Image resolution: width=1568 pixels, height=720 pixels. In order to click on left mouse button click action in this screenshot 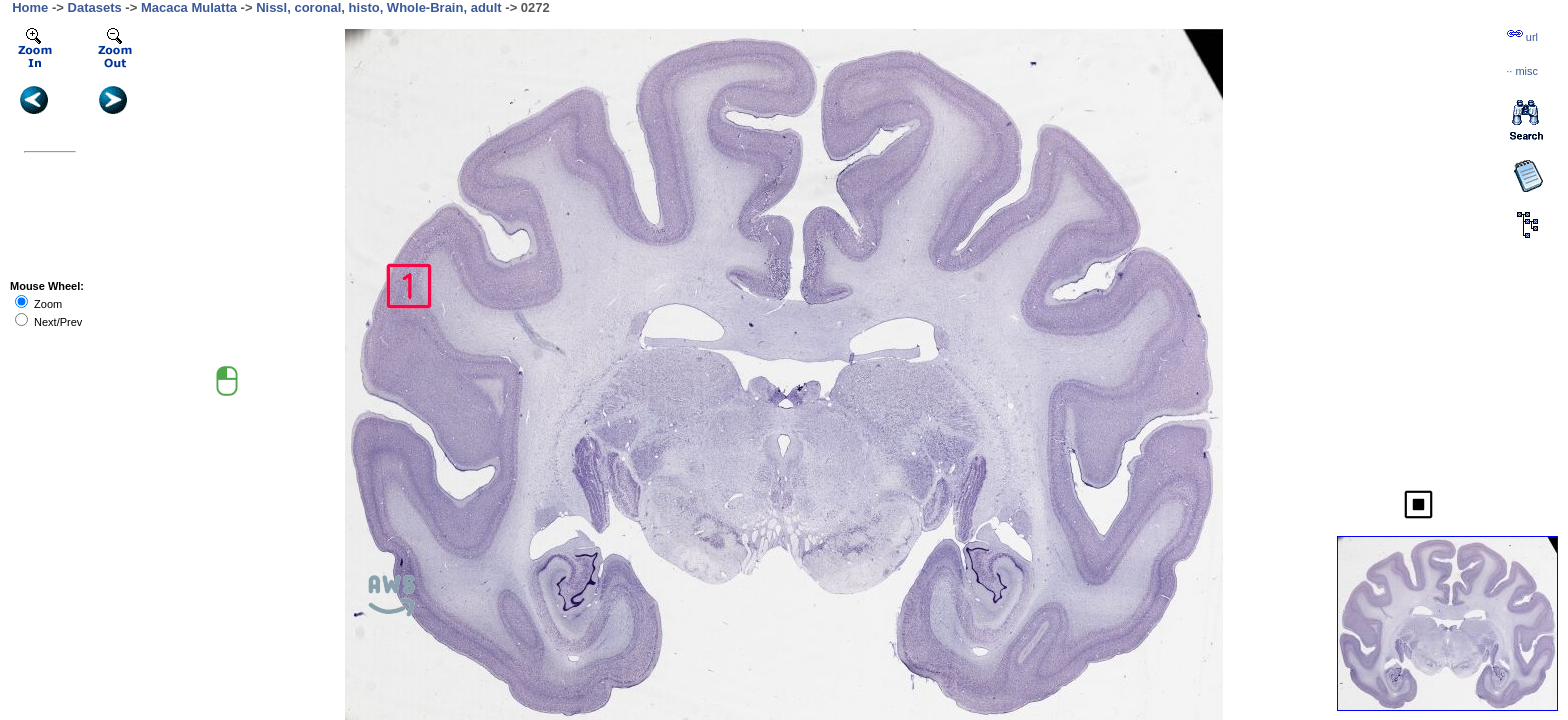, I will do `click(227, 381)`.